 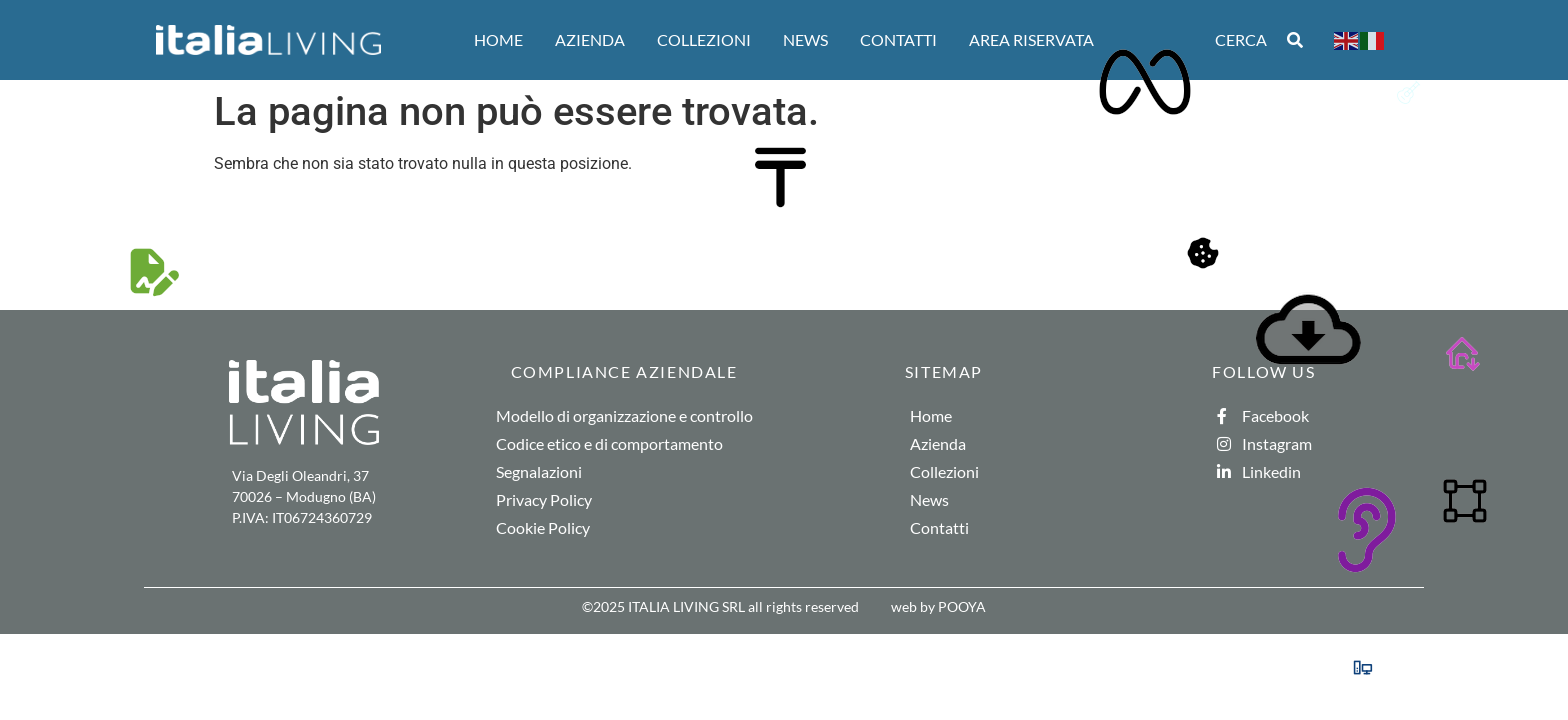 What do you see at coordinates (780, 177) in the screenshot?
I see `indicates kazakhstani tenge currency` at bounding box center [780, 177].